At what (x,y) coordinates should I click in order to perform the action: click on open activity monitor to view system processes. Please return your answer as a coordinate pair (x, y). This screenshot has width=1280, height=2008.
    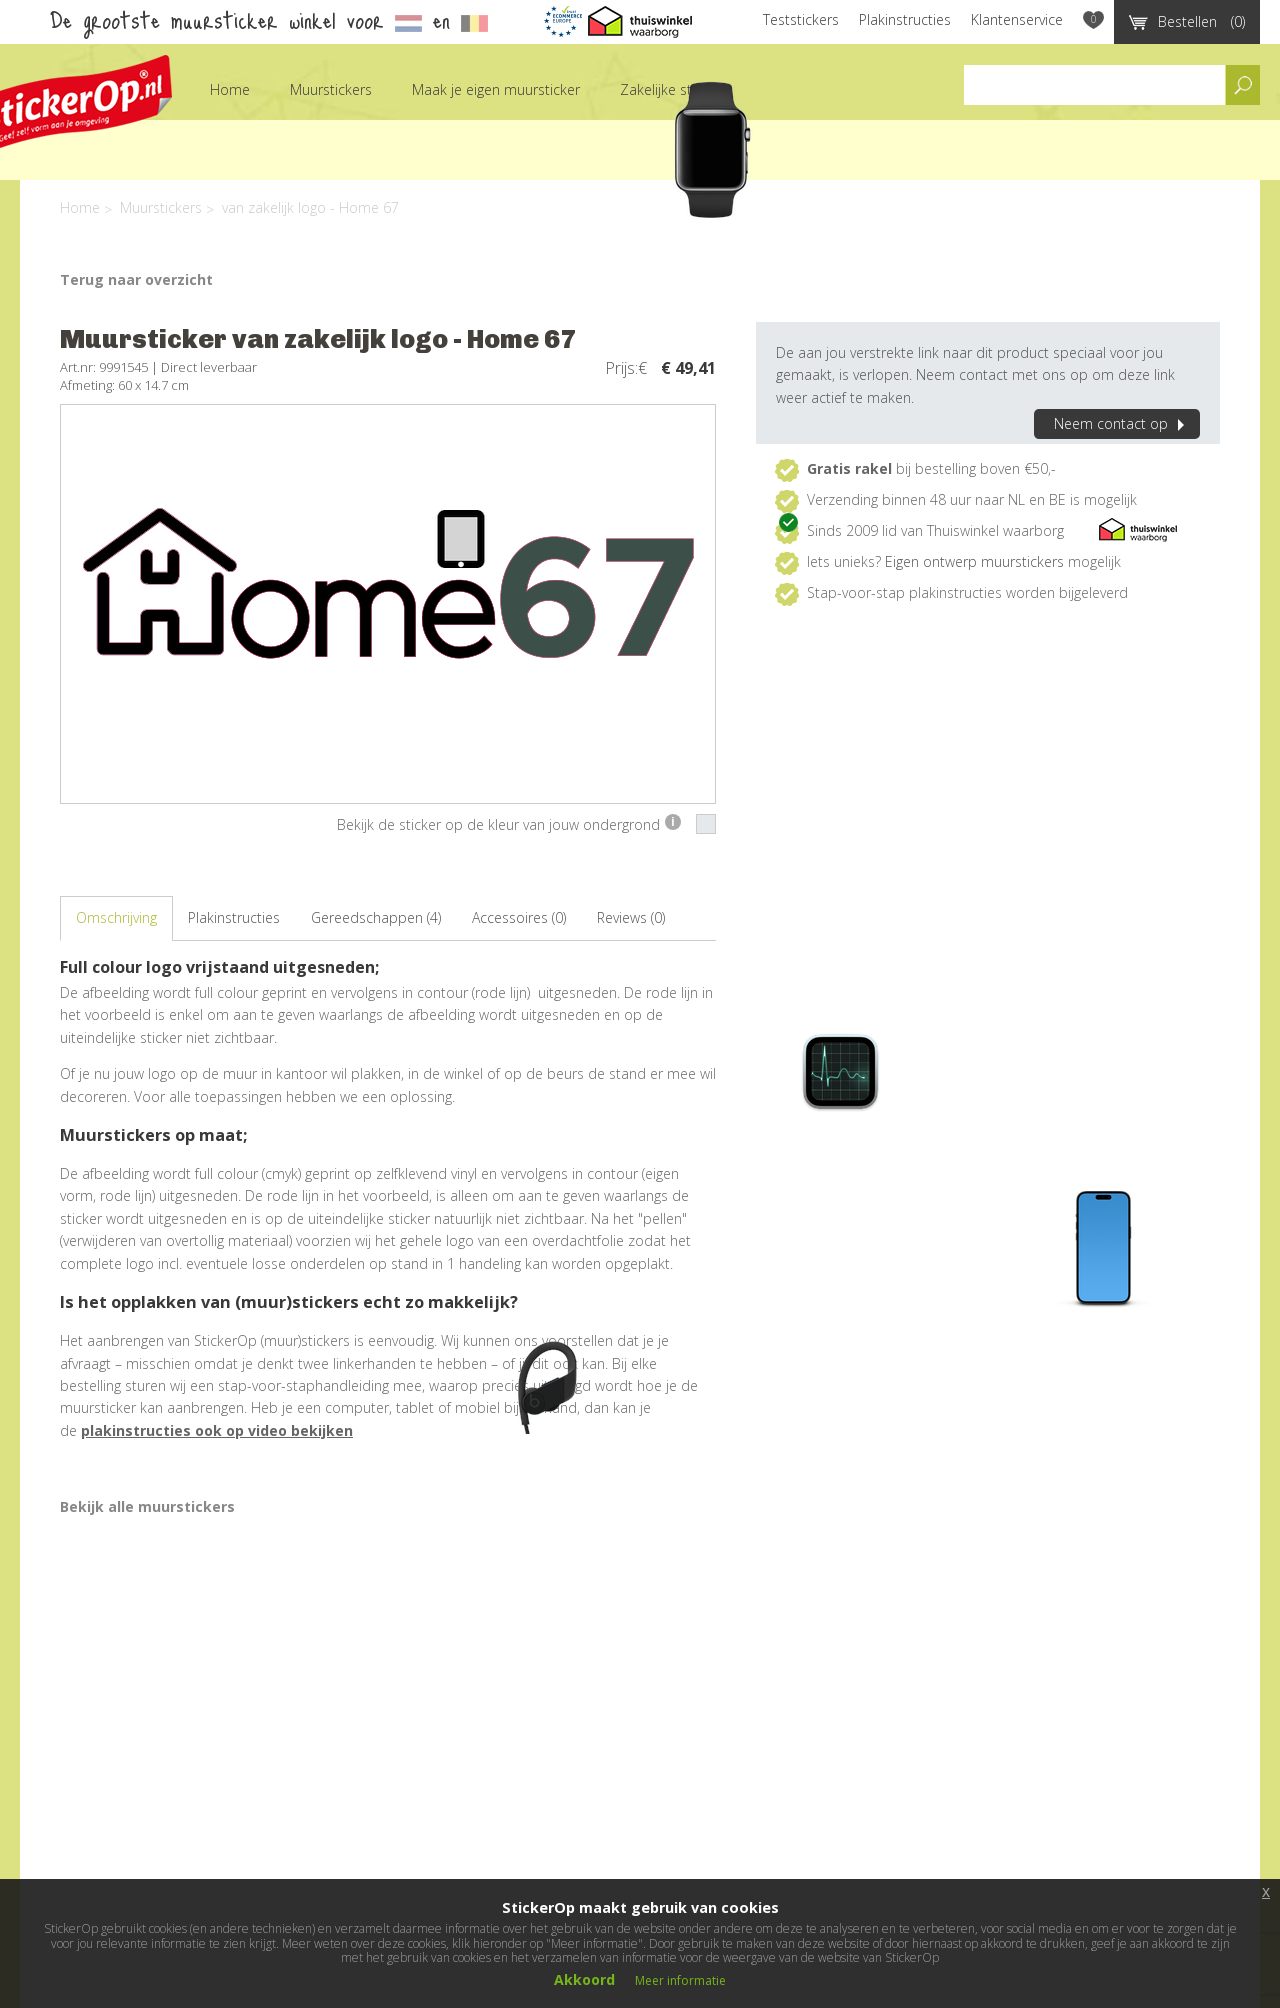
    Looking at the image, I should click on (840, 1071).